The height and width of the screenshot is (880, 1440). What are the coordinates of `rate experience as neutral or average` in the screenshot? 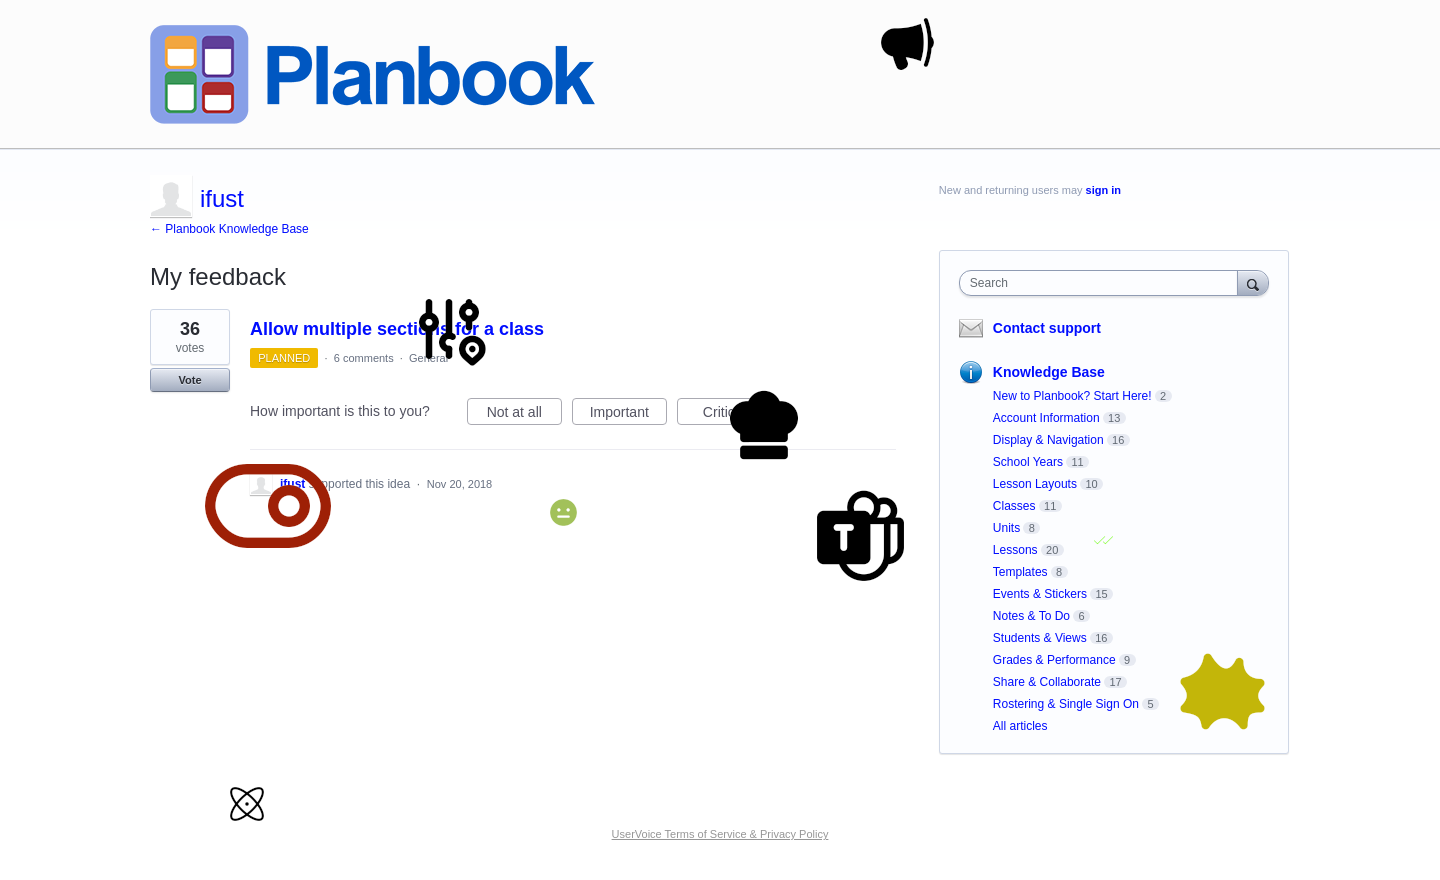 It's located at (563, 512).